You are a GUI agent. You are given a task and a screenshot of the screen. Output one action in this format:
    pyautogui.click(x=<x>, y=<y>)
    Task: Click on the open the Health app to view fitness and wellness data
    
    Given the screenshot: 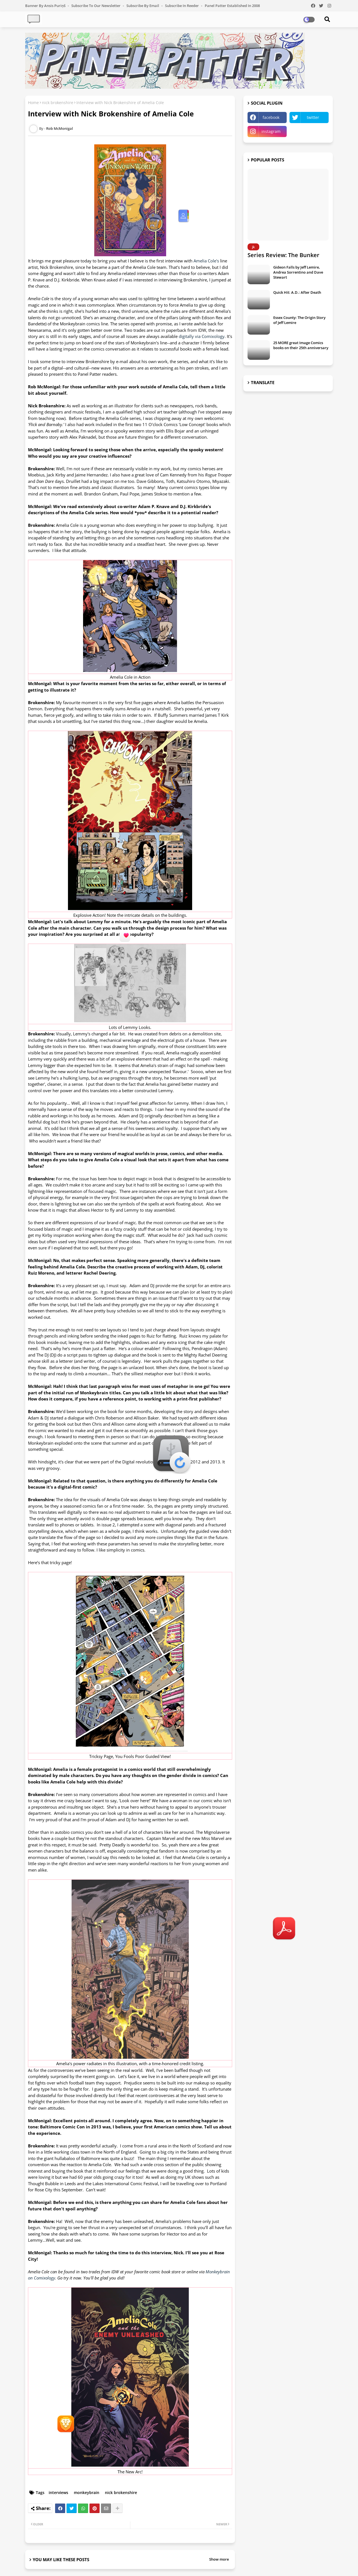 What is the action you would take?
    pyautogui.click(x=125, y=937)
    